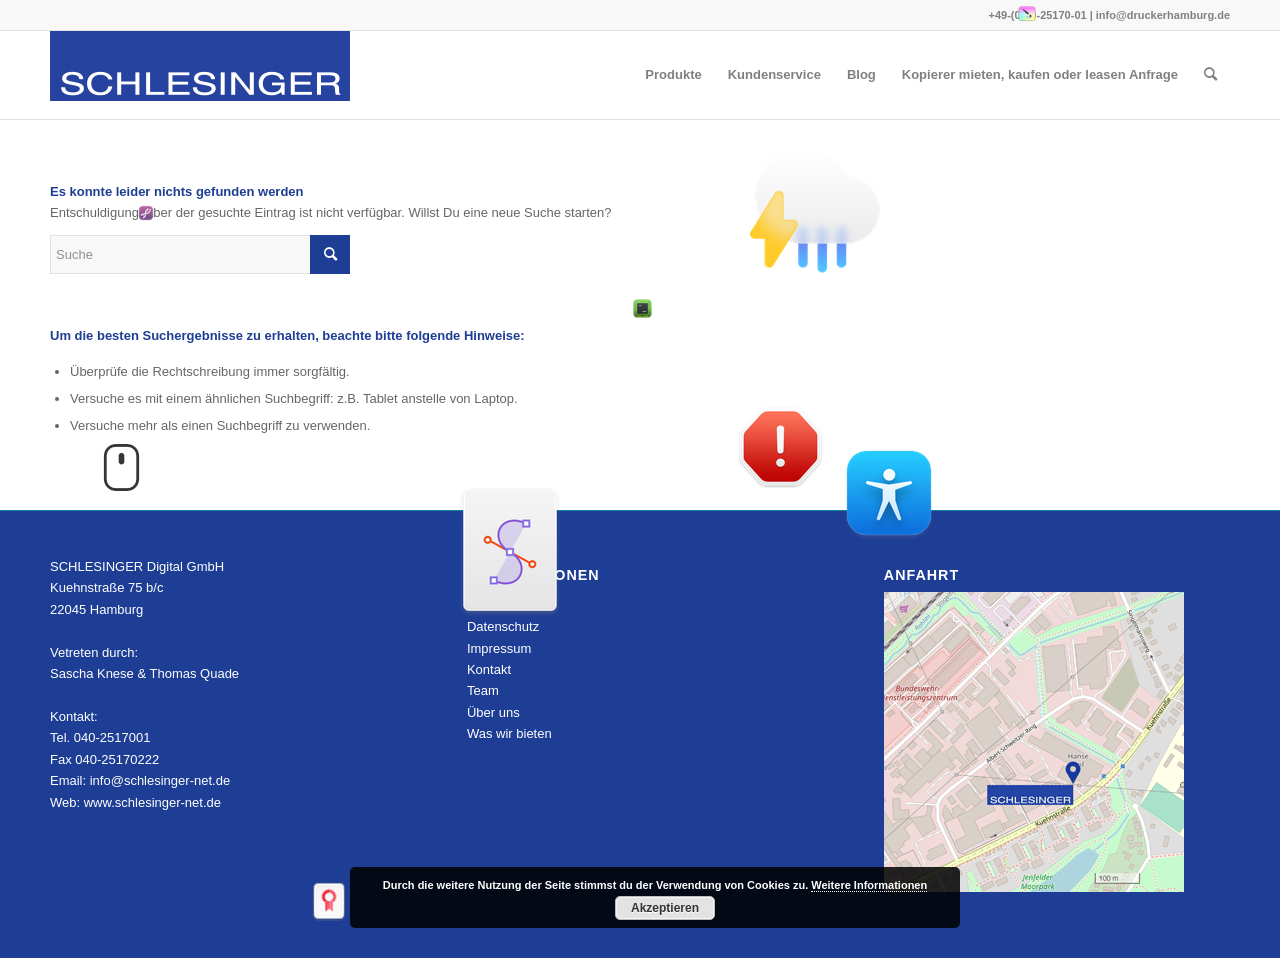  I want to click on indicates stormy weather conditions, so click(815, 210).